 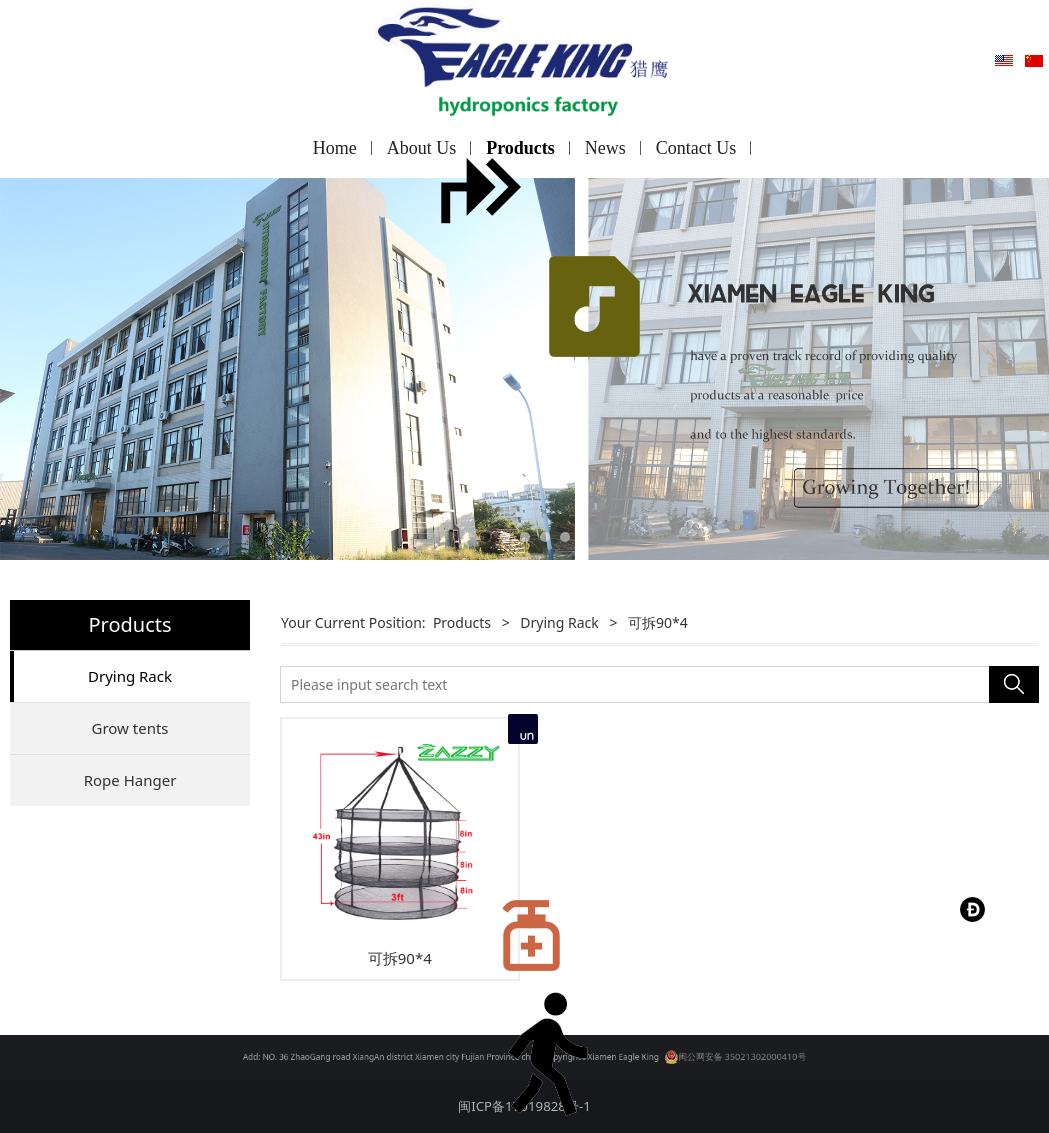 What do you see at coordinates (972, 909) in the screenshot?
I see `view dogecoin wallet or balance` at bounding box center [972, 909].